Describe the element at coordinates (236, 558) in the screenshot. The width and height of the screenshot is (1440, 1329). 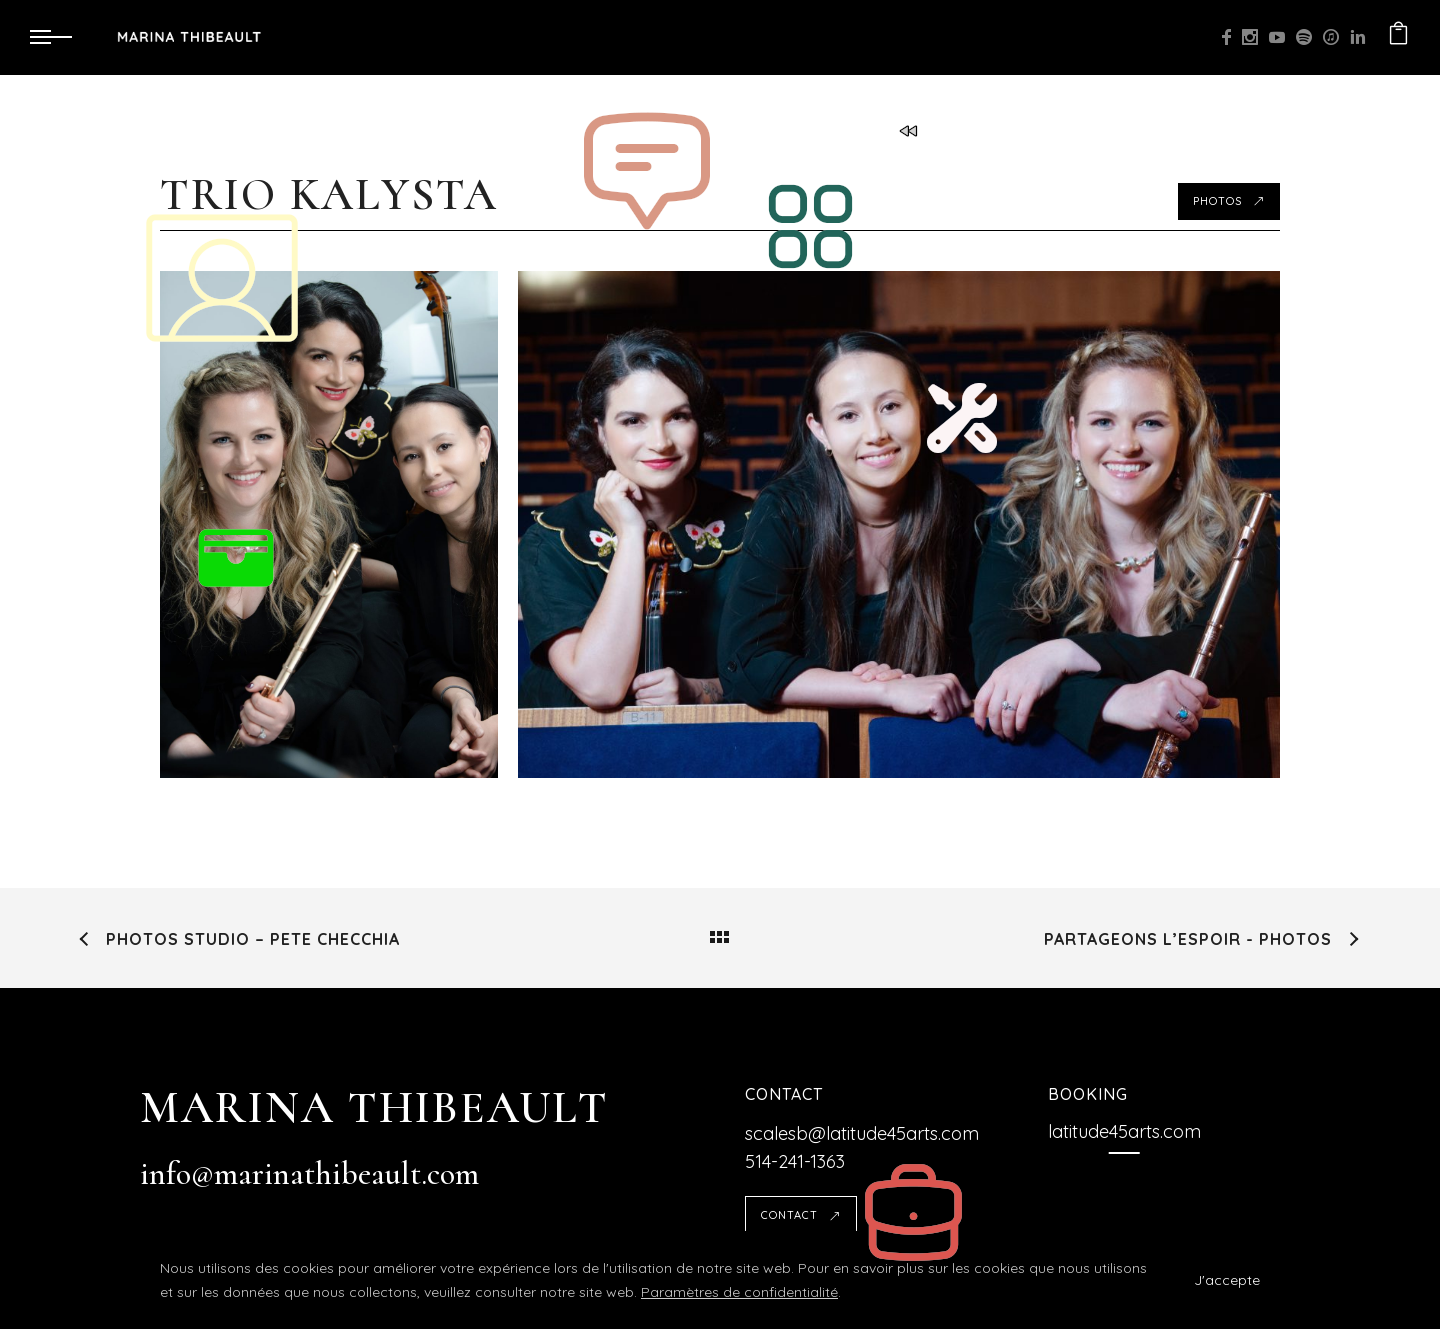
I see `access your wallet or saved payment methods` at that location.